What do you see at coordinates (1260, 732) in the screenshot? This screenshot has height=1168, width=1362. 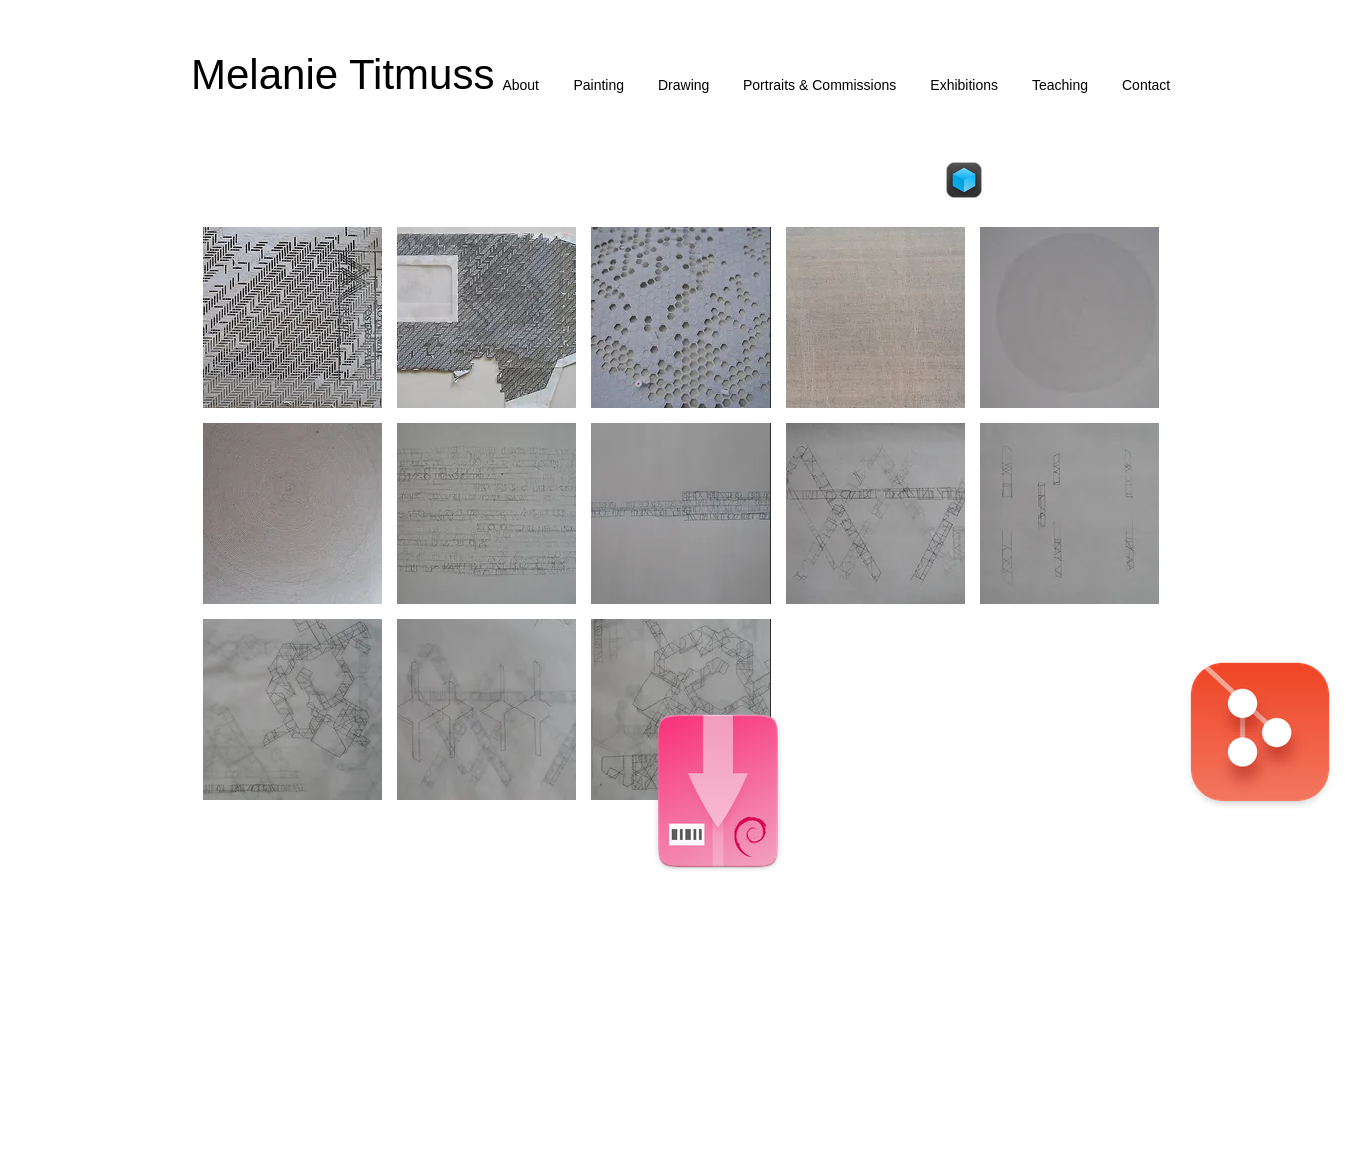 I see `open git version control application` at bounding box center [1260, 732].